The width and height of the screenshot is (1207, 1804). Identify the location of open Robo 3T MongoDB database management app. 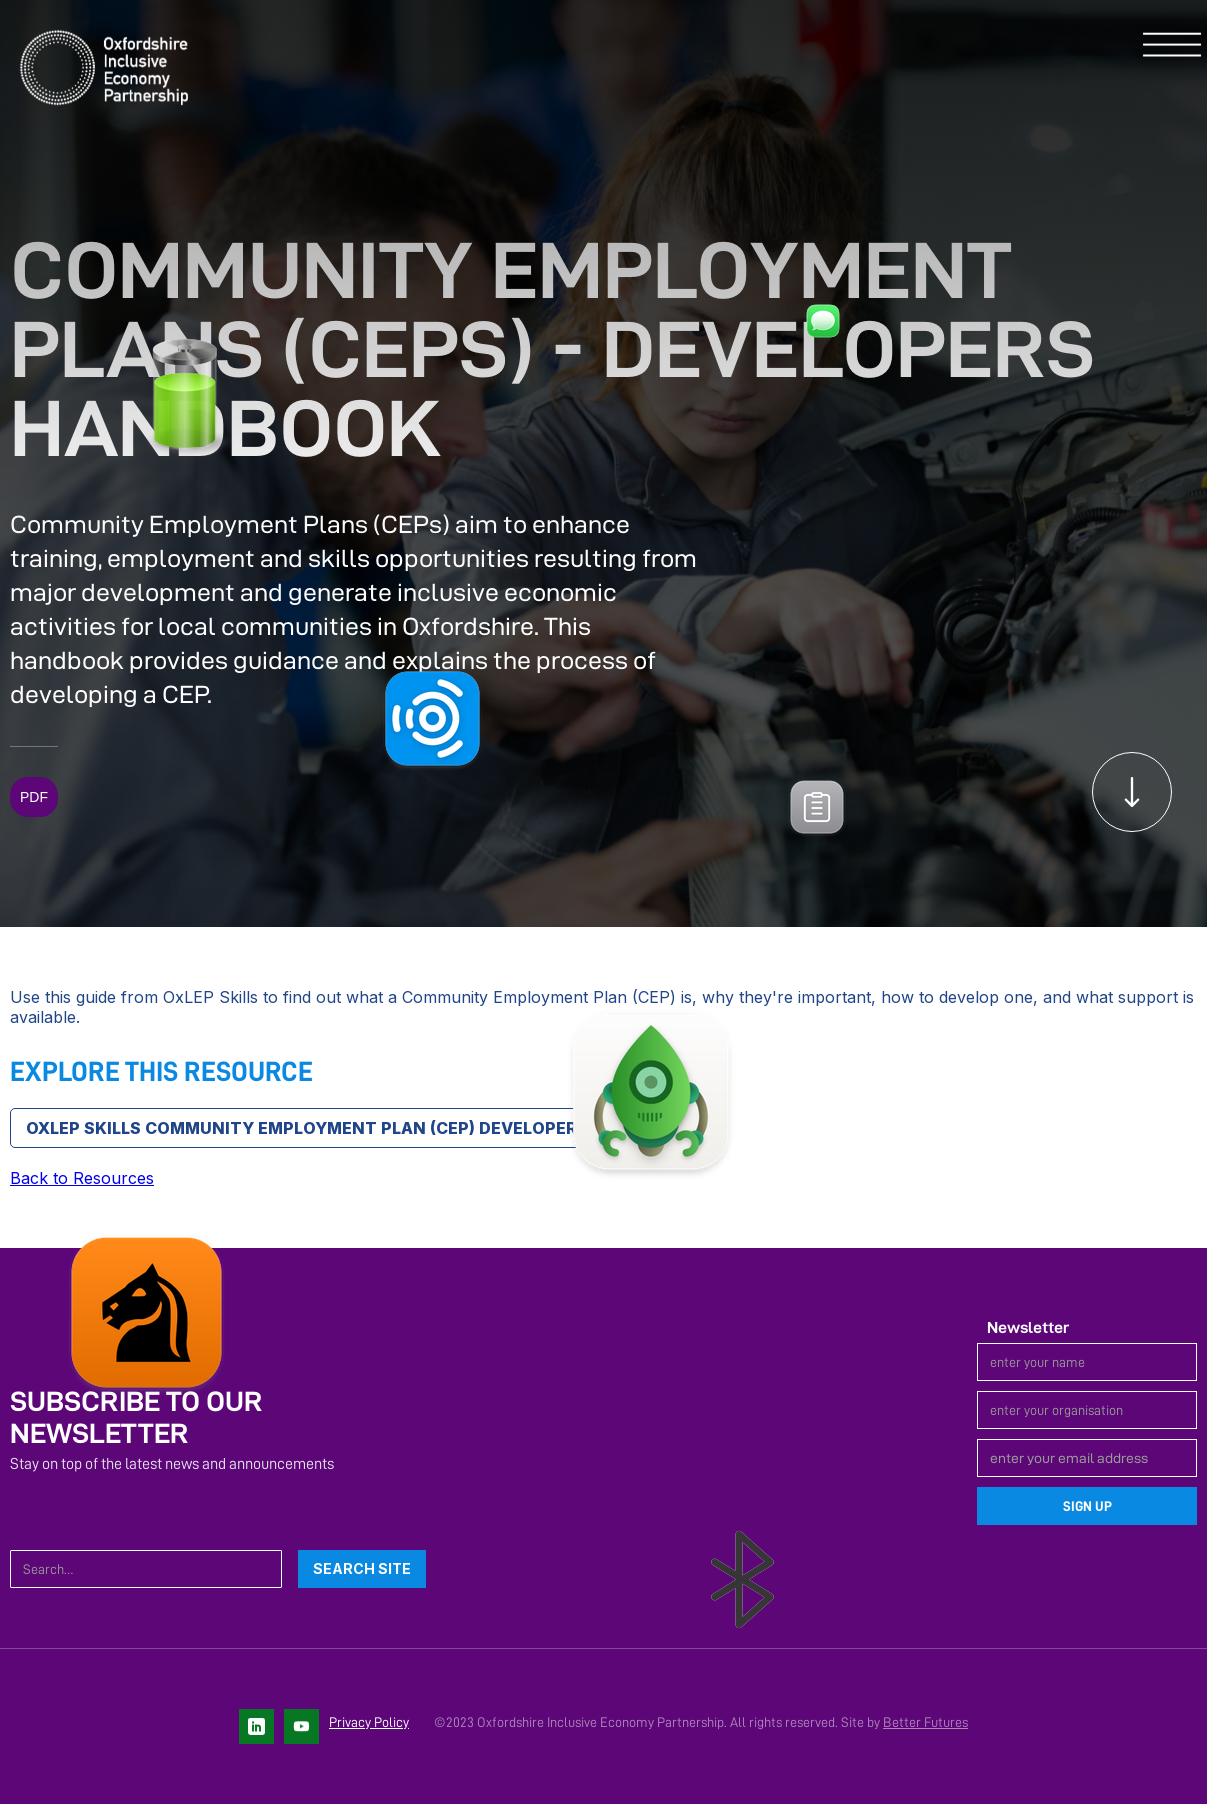
(651, 1092).